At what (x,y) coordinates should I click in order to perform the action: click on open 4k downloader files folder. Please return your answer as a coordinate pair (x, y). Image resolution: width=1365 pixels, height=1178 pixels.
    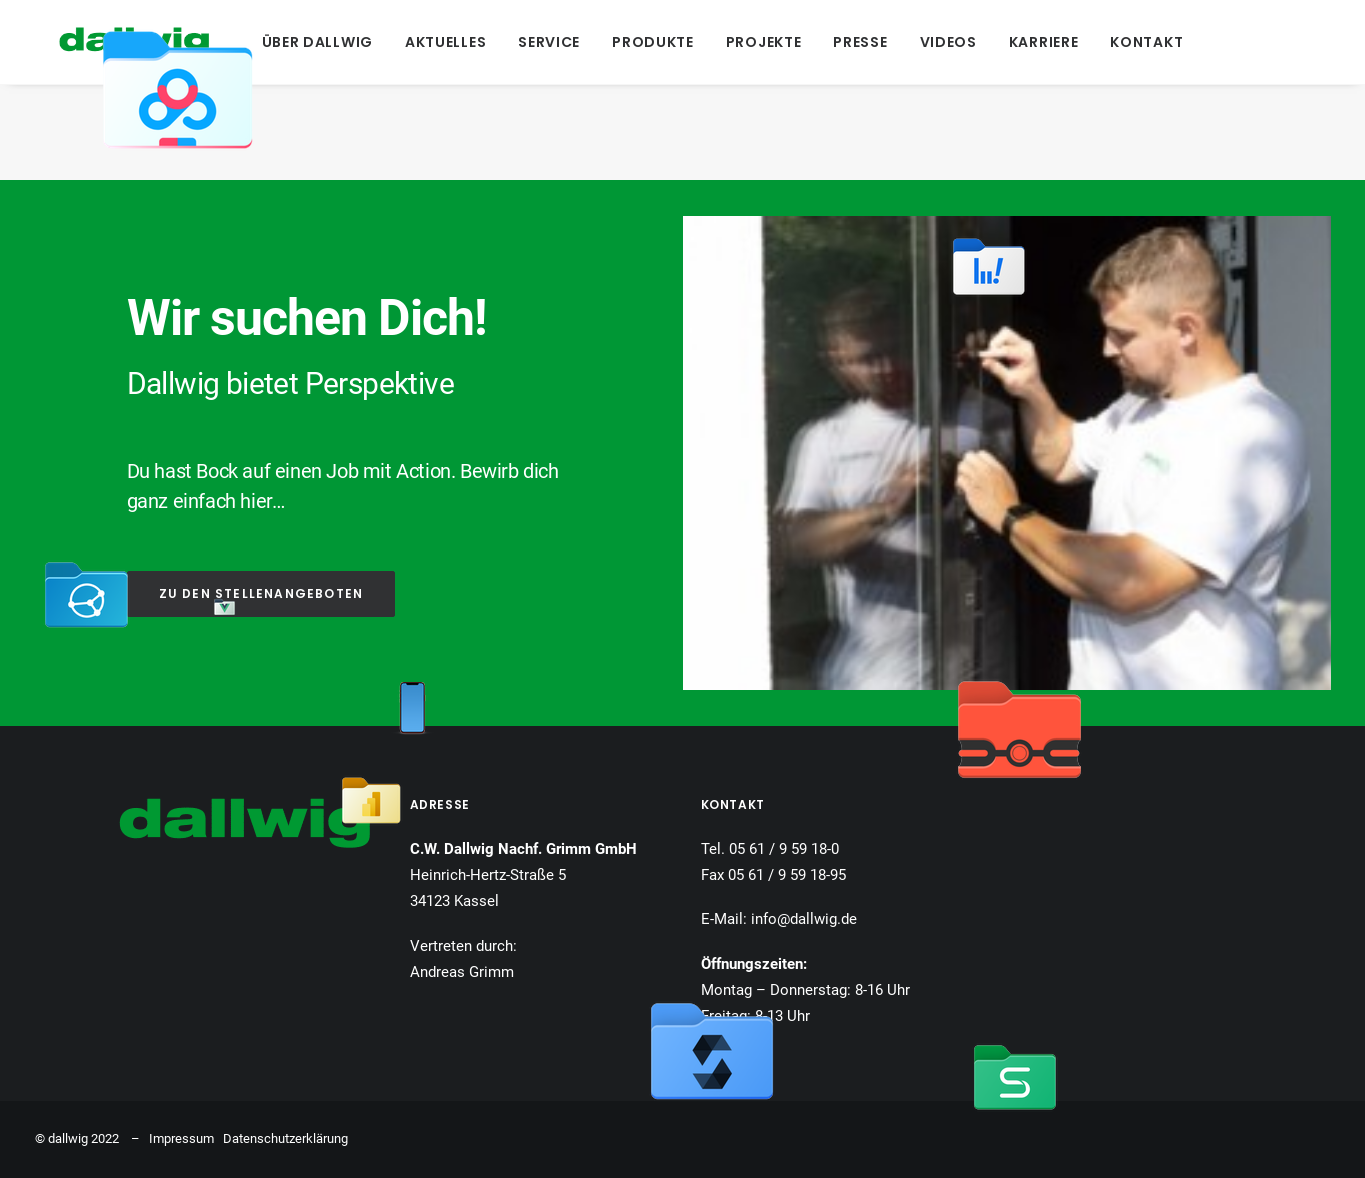
    Looking at the image, I should click on (988, 268).